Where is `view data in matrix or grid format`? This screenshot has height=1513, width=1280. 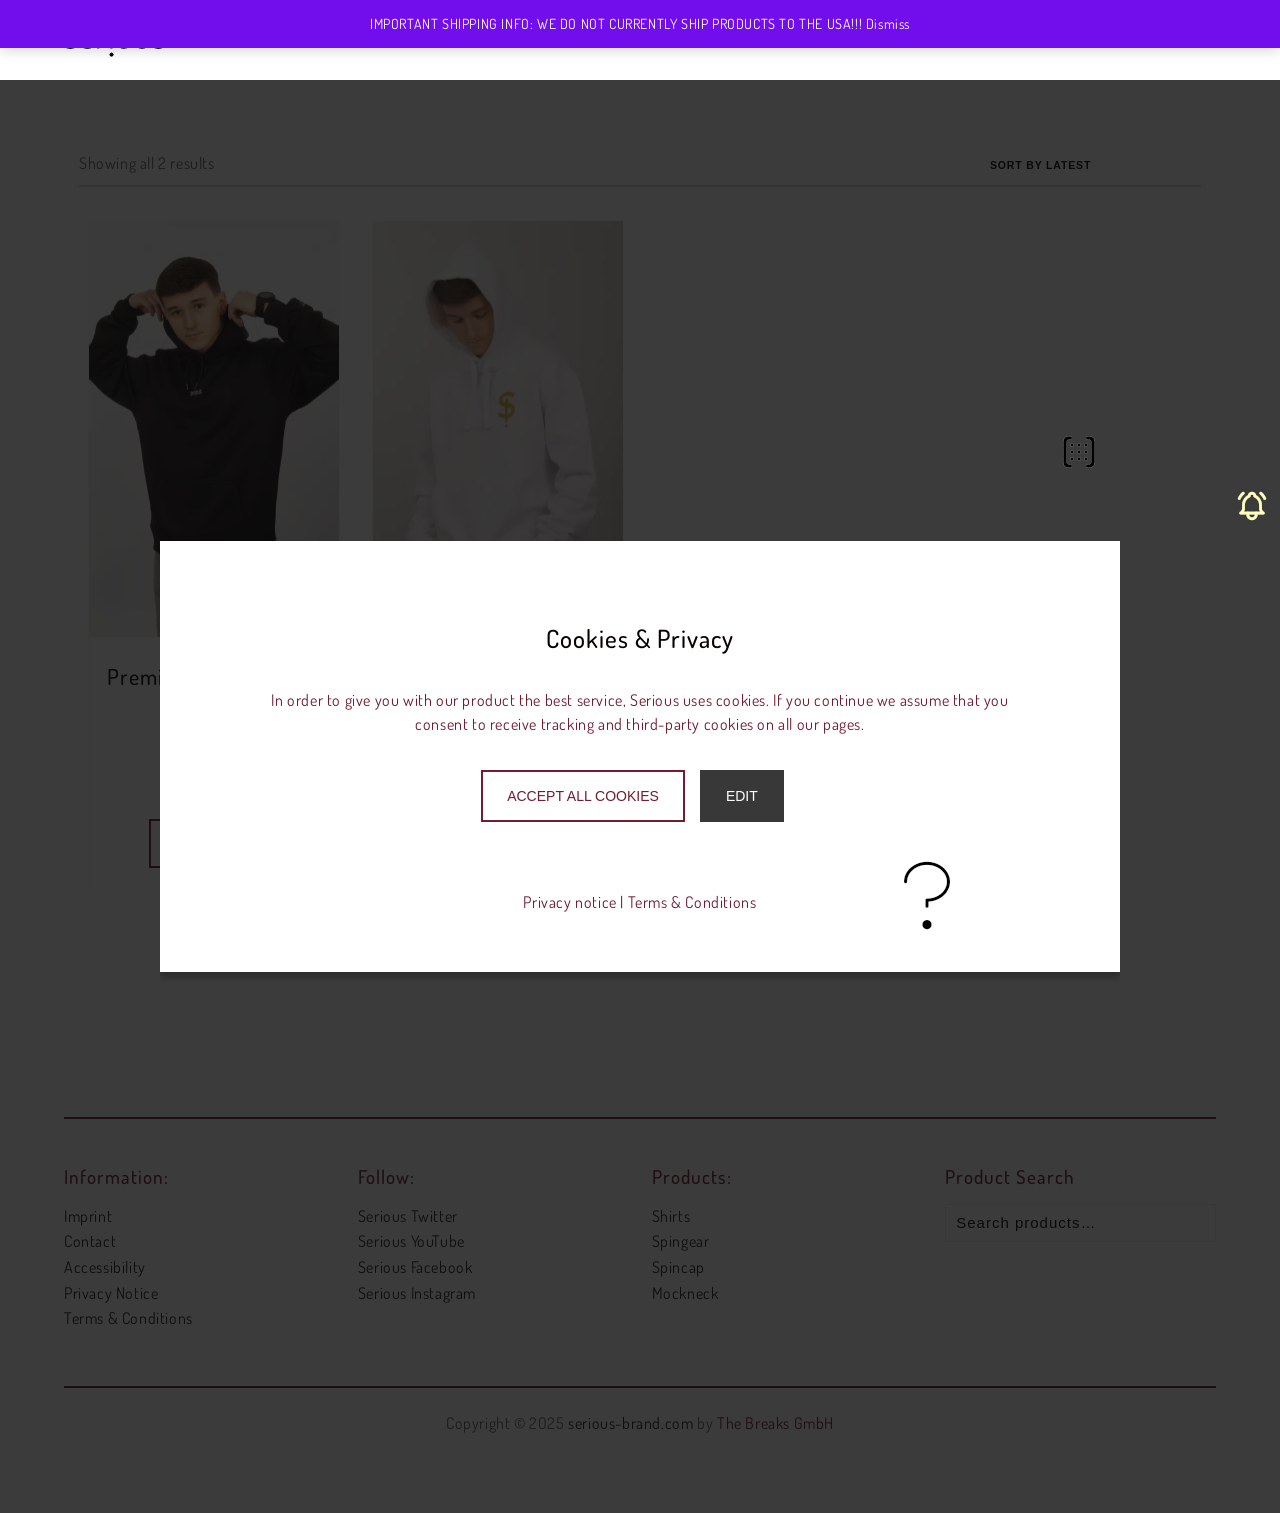
view data in matrix or grid format is located at coordinates (1079, 452).